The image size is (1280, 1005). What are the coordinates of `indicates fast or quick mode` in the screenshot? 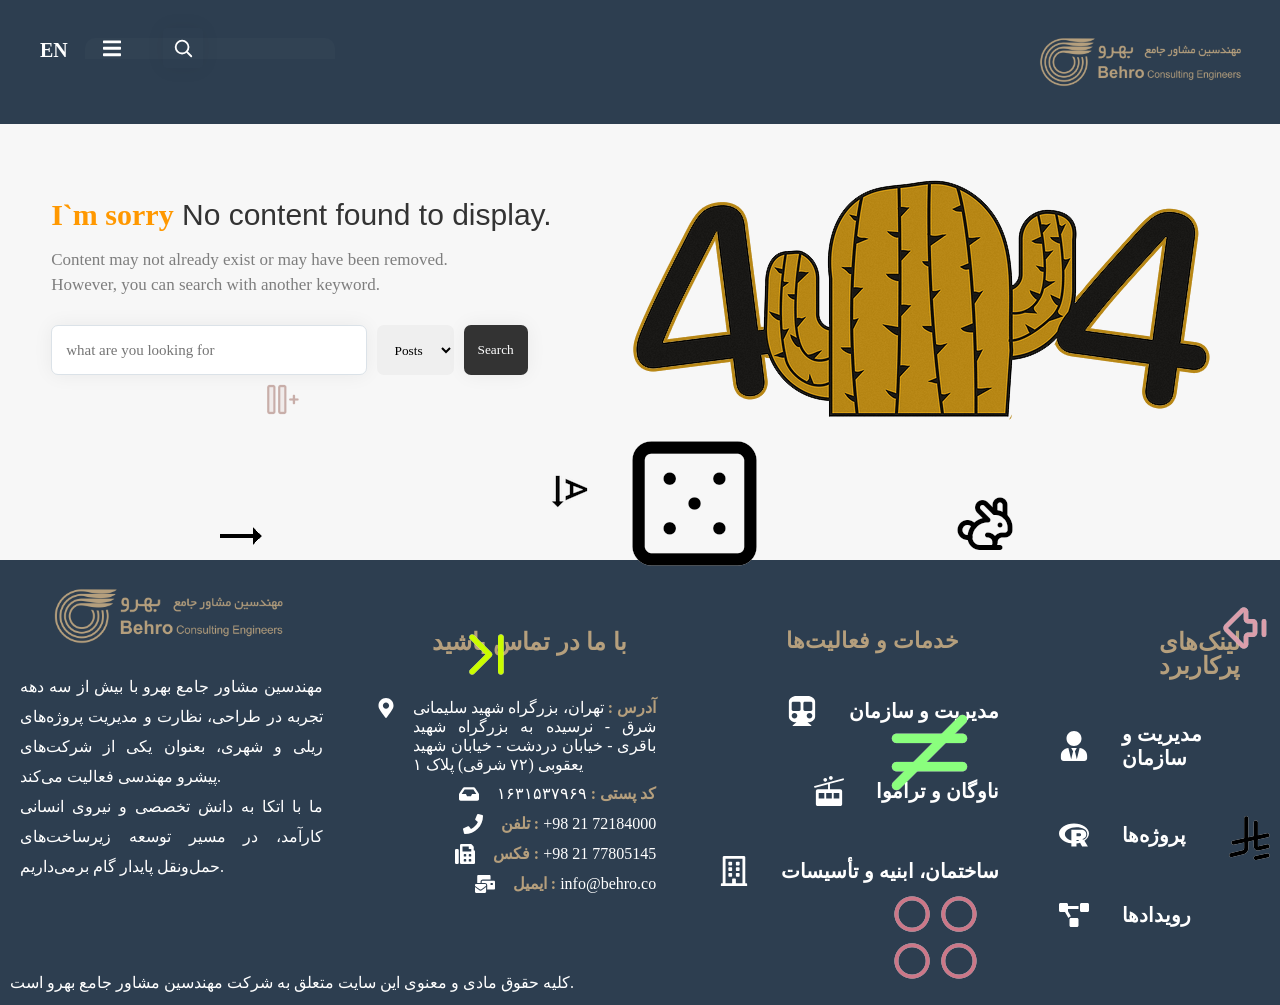 It's located at (985, 525).